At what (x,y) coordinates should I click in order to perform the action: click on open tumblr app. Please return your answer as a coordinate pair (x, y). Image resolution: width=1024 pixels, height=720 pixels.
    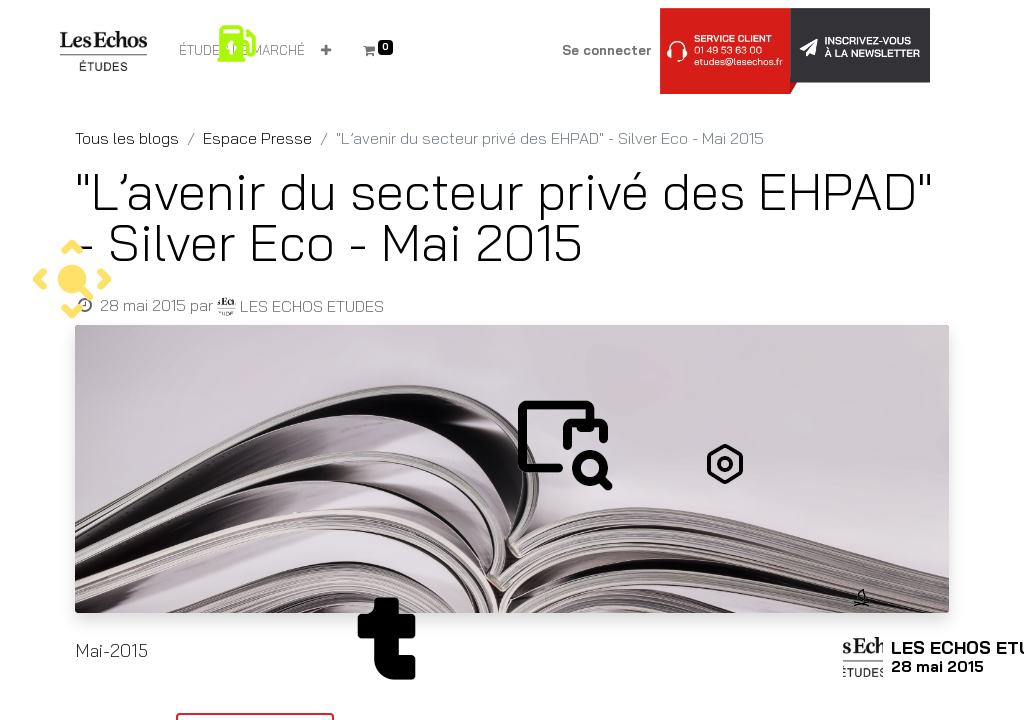
    Looking at the image, I should click on (386, 638).